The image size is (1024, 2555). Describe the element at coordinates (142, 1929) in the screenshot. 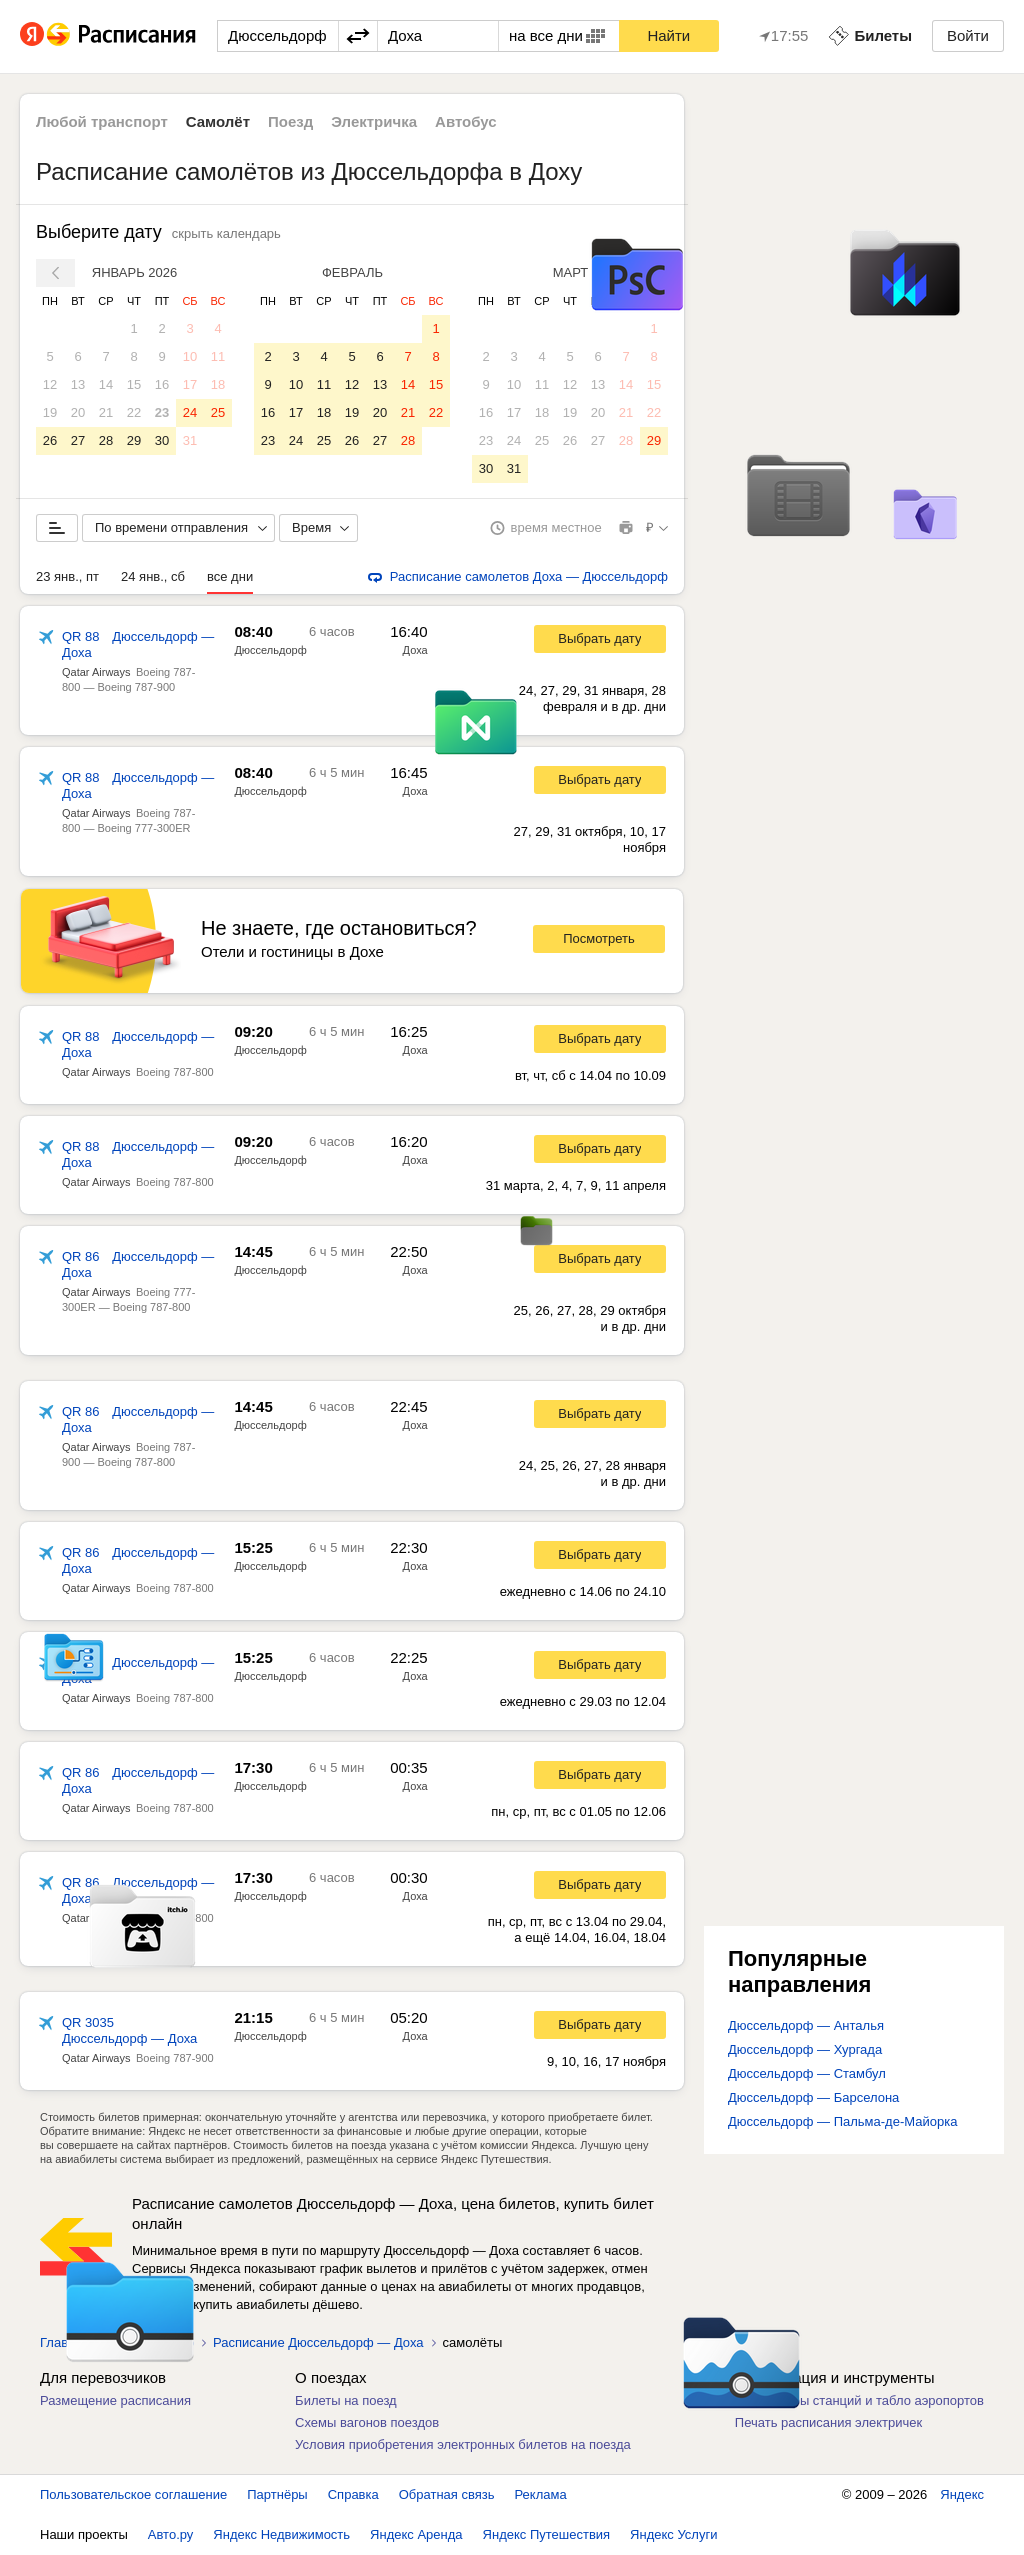

I see `open your itch.io games folder` at that location.